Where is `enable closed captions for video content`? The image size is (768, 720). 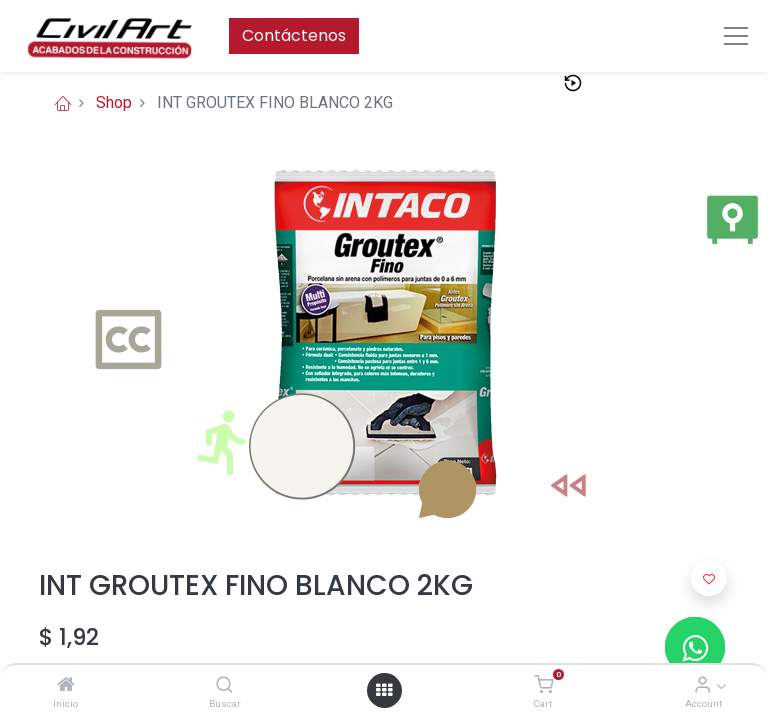 enable closed captions for video content is located at coordinates (128, 339).